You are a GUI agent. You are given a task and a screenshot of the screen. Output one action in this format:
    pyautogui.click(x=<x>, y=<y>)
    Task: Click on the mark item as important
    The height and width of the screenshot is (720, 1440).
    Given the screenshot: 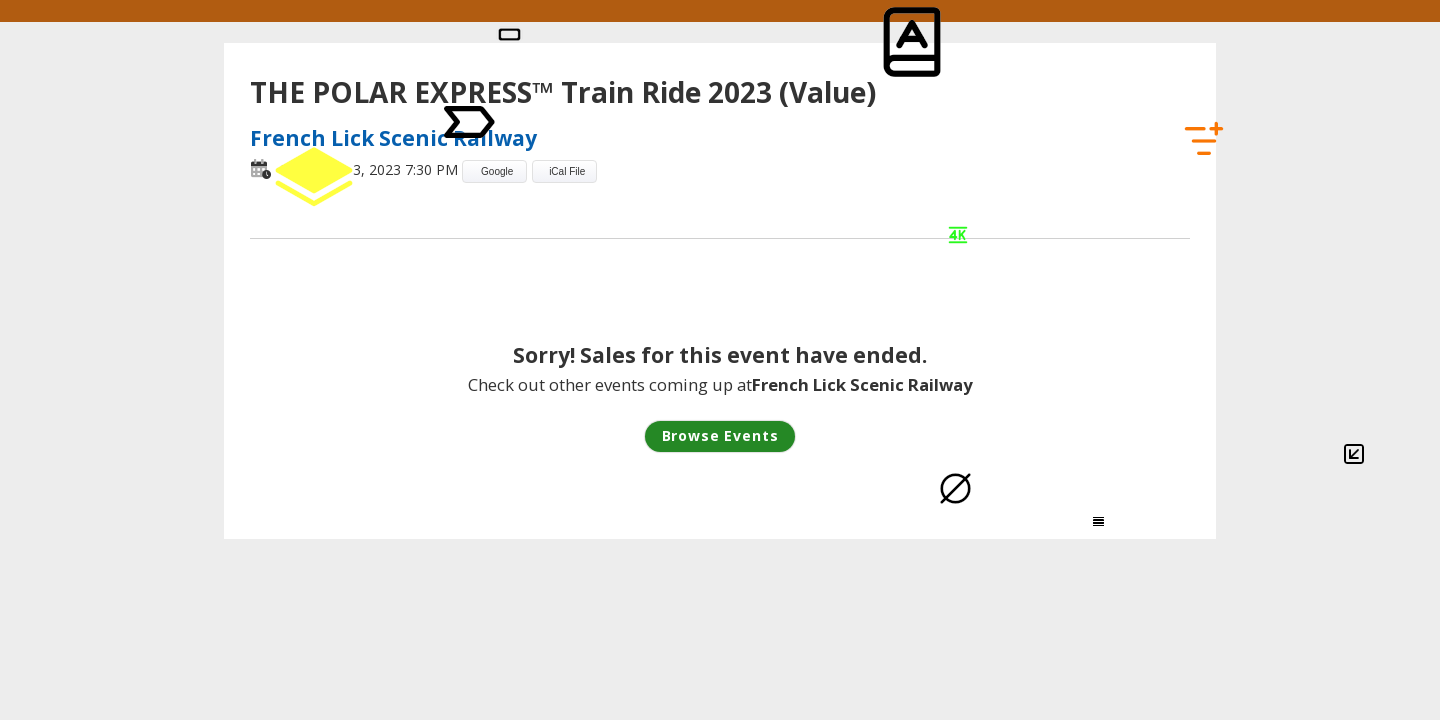 What is the action you would take?
    pyautogui.click(x=468, y=122)
    